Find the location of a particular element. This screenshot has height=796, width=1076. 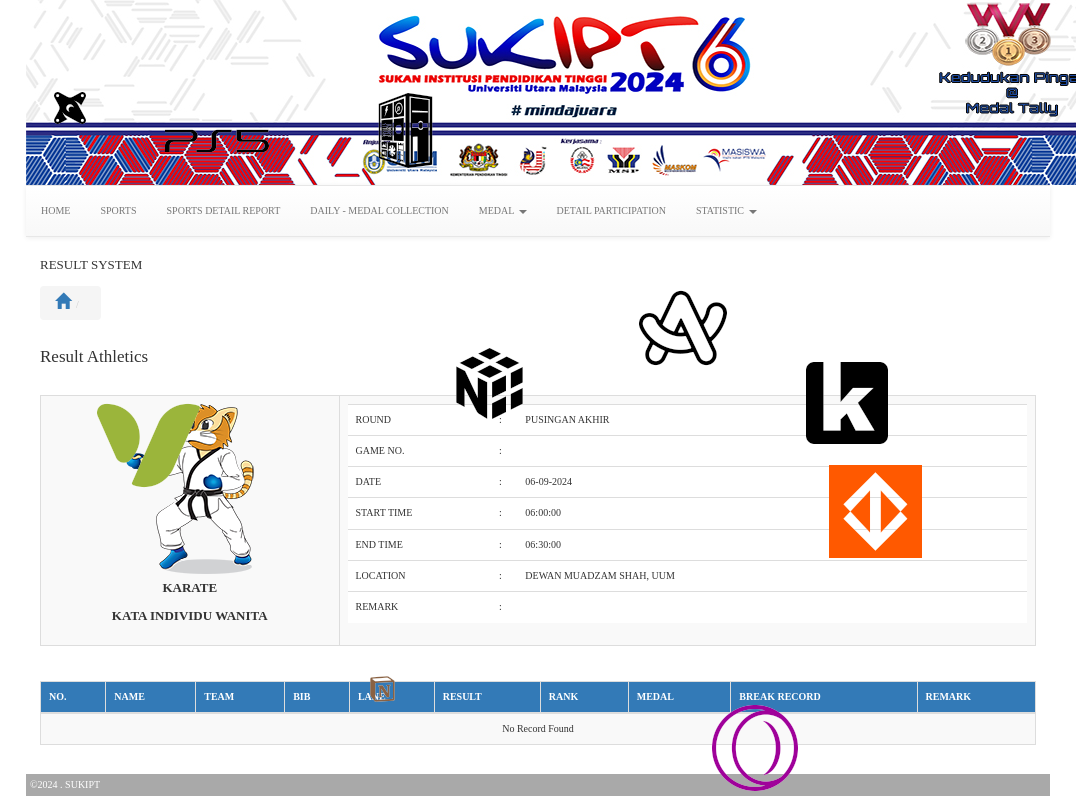

visit PCGamingWiki website is located at coordinates (405, 130).